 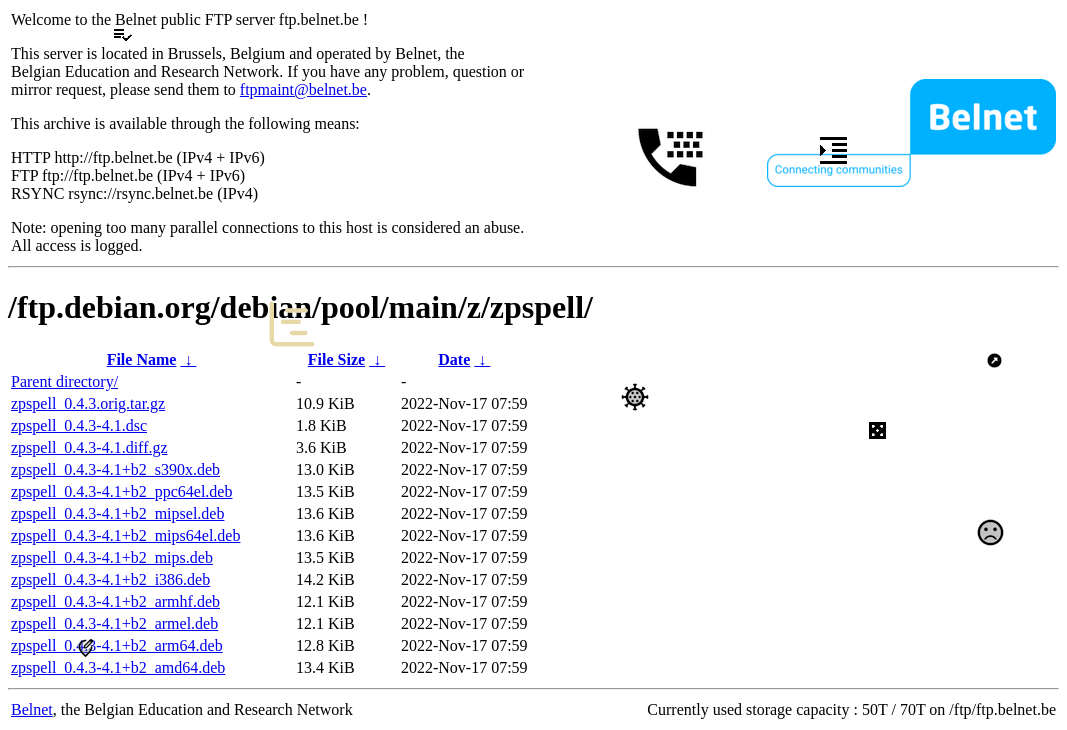 I want to click on item successfully added to playlist, so click(x=122, y=34).